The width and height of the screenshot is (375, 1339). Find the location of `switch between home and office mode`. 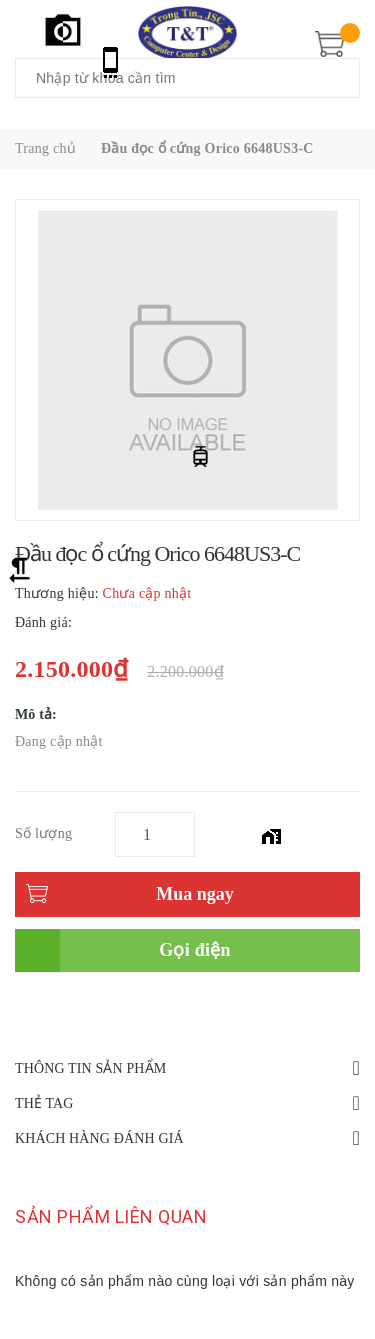

switch between home and office mode is located at coordinates (271, 836).